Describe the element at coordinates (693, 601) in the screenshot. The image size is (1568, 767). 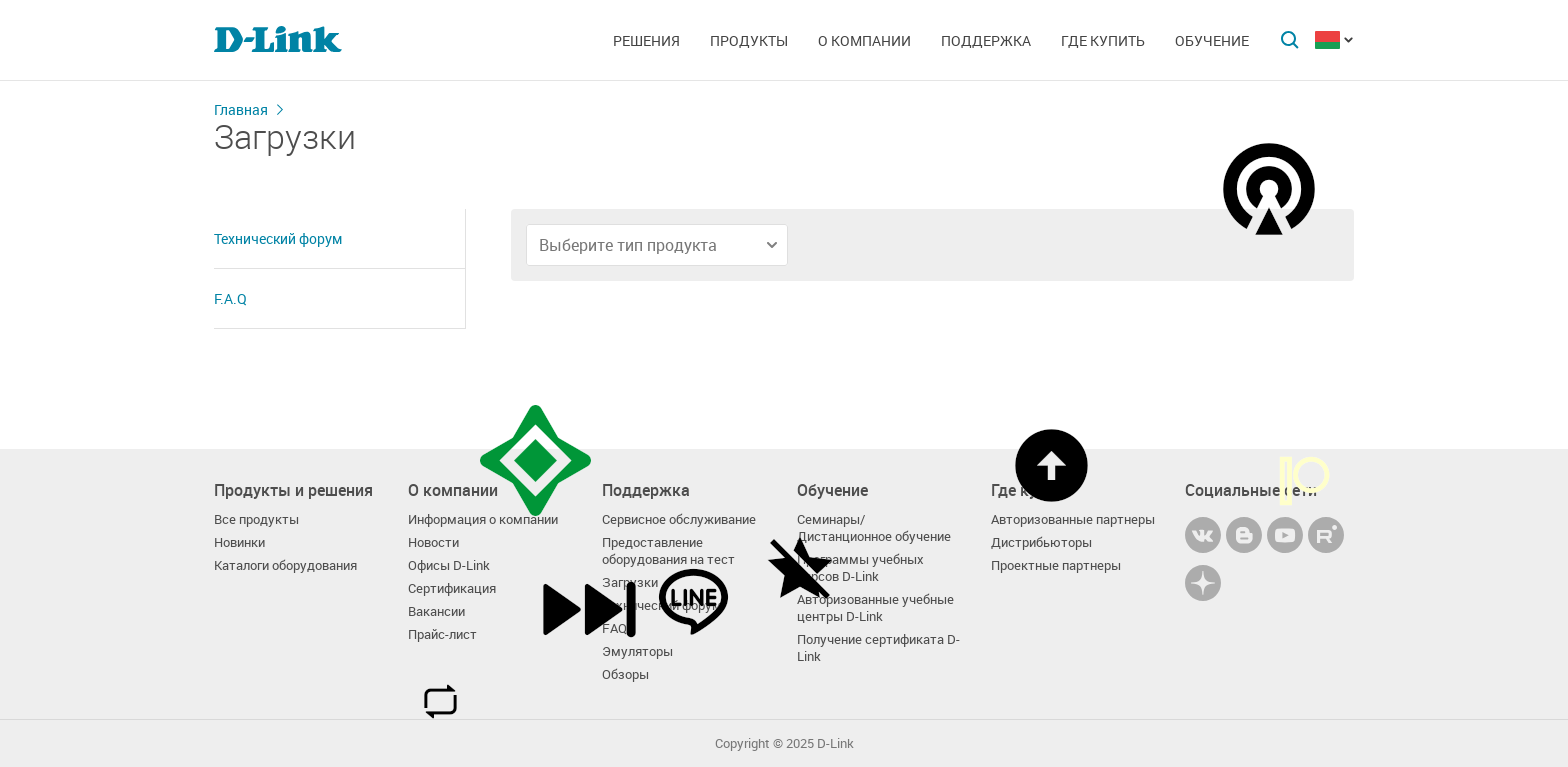
I see `open the LINE messaging app` at that location.